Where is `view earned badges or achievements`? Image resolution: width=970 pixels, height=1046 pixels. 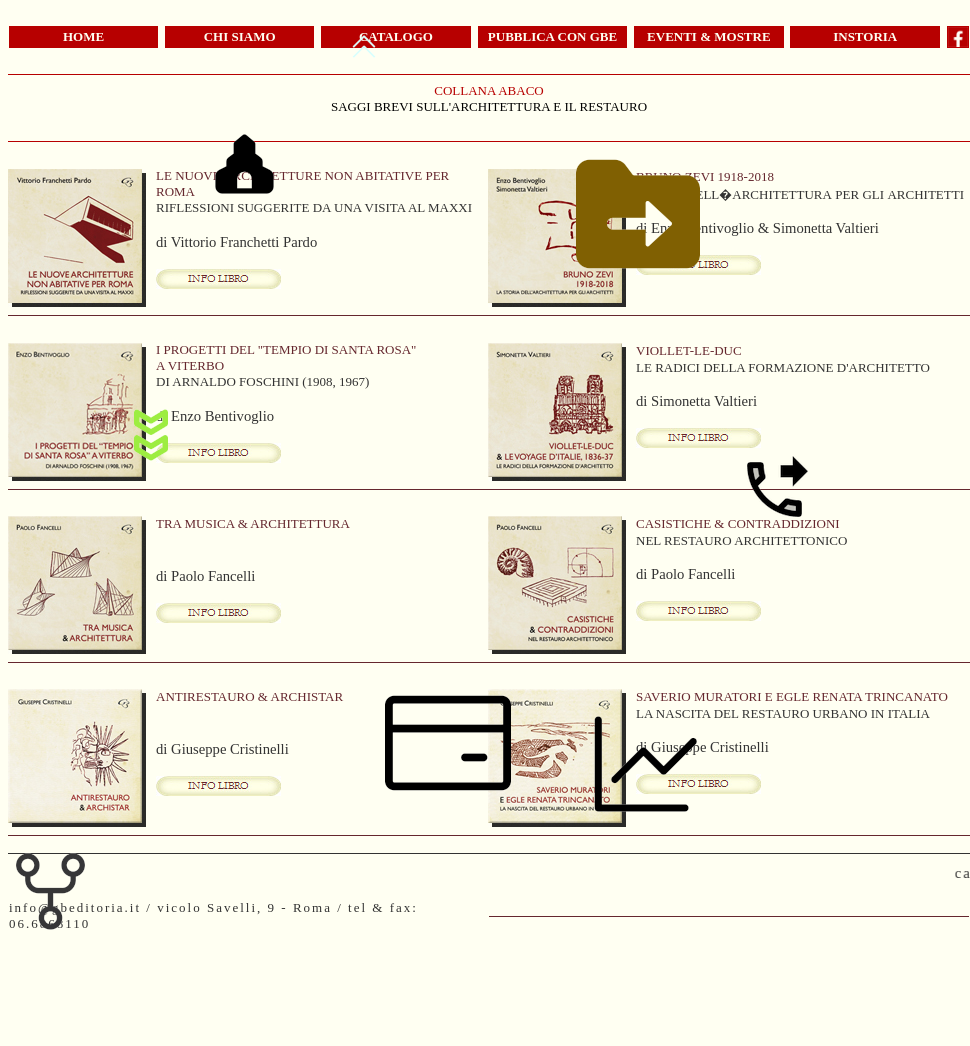
view earned badges or achievements is located at coordinates (151, 435).